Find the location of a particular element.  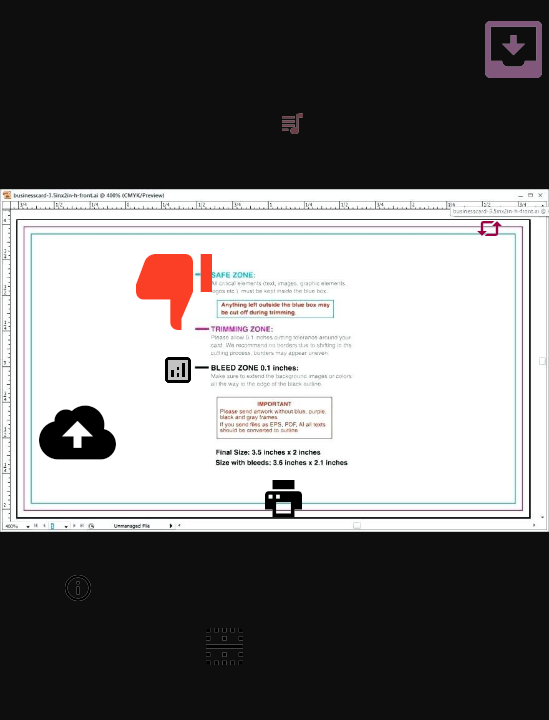

upload file to cloud storage is located at coordinates (77, 432).